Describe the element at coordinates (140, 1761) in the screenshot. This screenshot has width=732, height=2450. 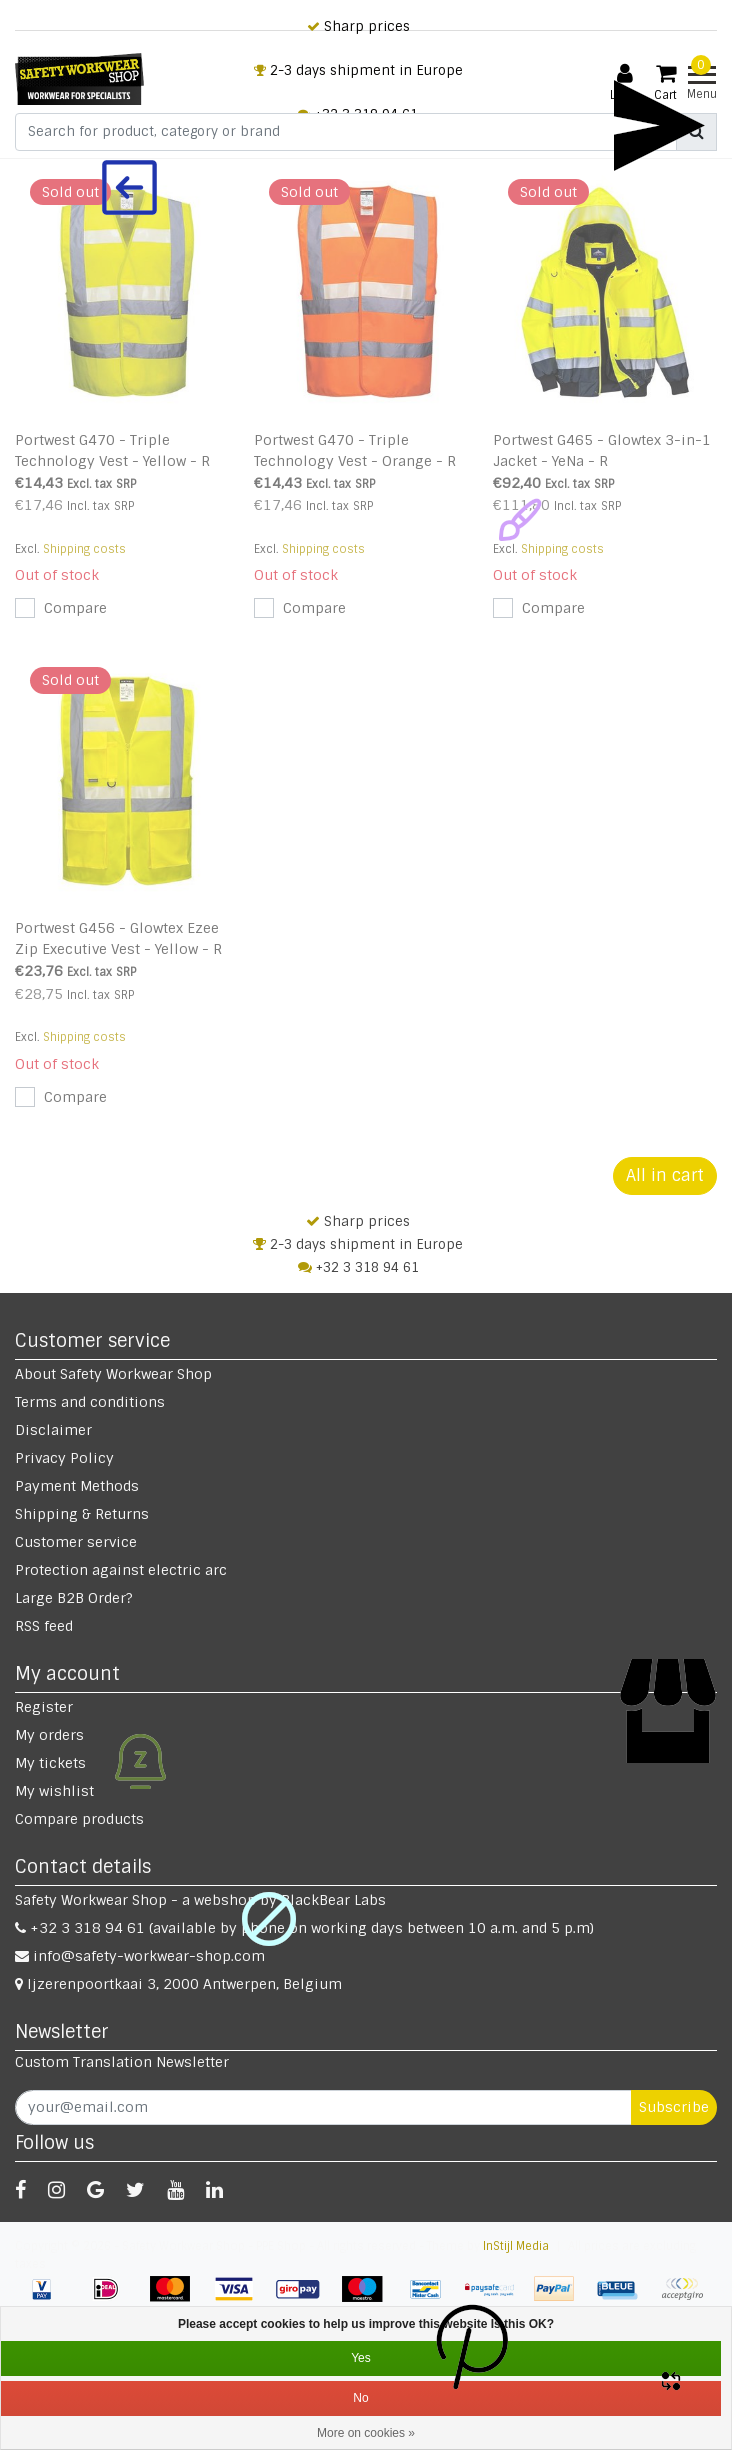
I see `notifications are snoozed` at that location.